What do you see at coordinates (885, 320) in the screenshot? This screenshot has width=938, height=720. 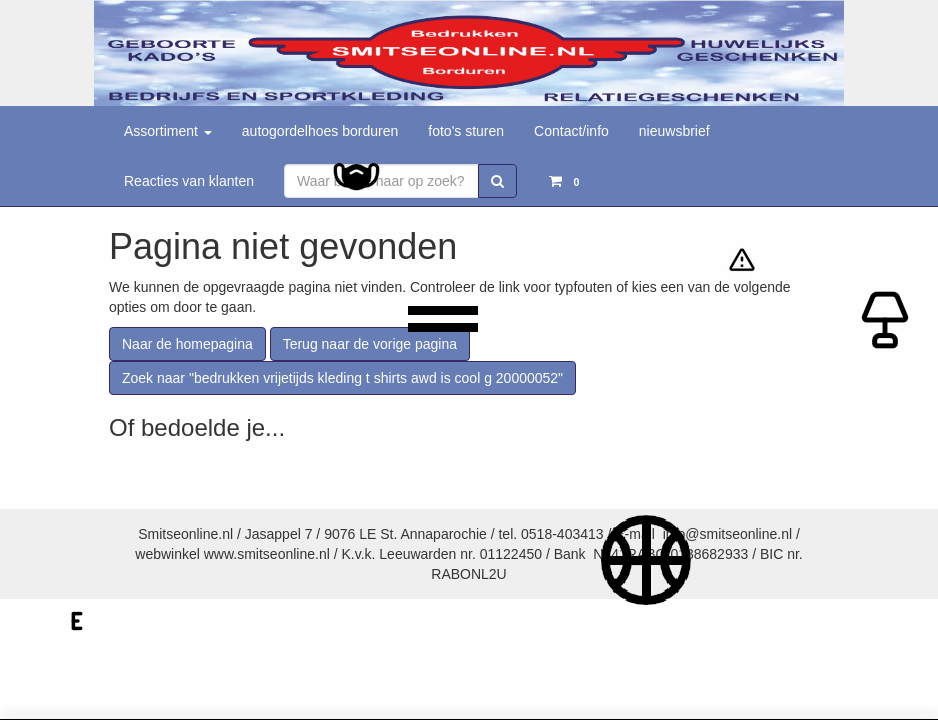 I see `toggle desk lamp or lighting` at bounding box center [885, 320].